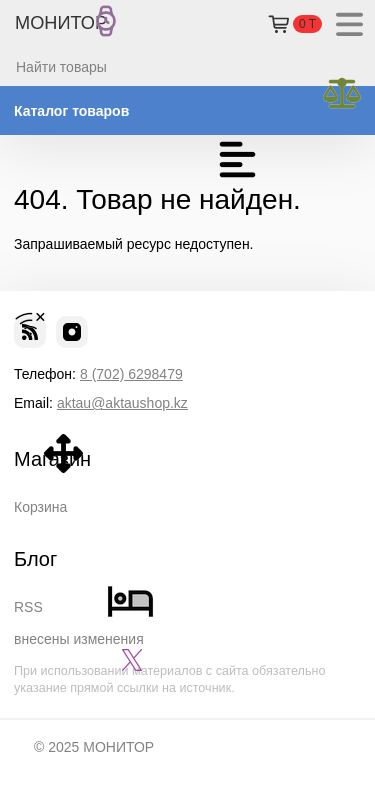 The width and height of the screenshot is (375, 790). I want to click on align text to the left, so click(237, 159).